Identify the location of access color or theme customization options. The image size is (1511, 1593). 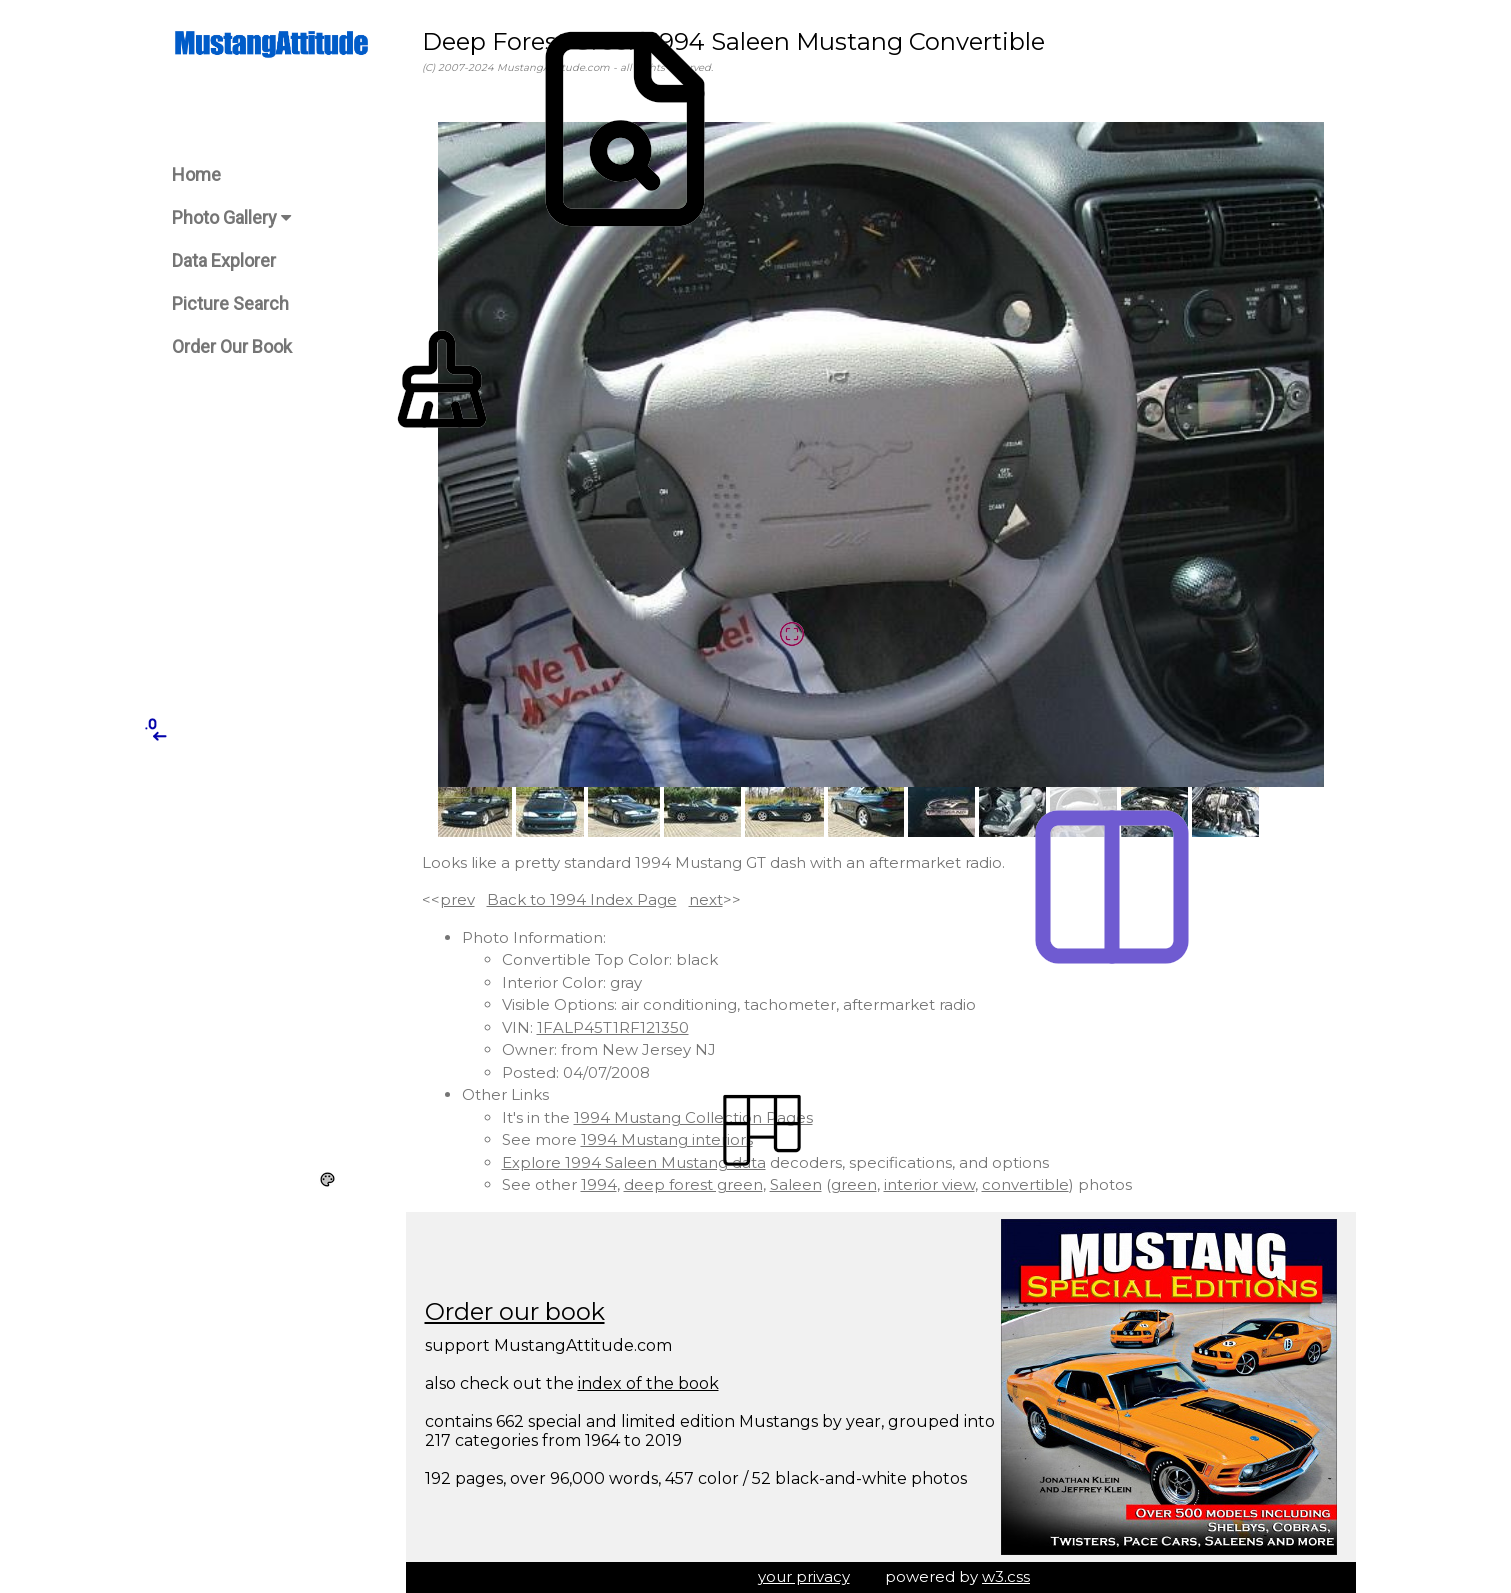
(327, 1179).